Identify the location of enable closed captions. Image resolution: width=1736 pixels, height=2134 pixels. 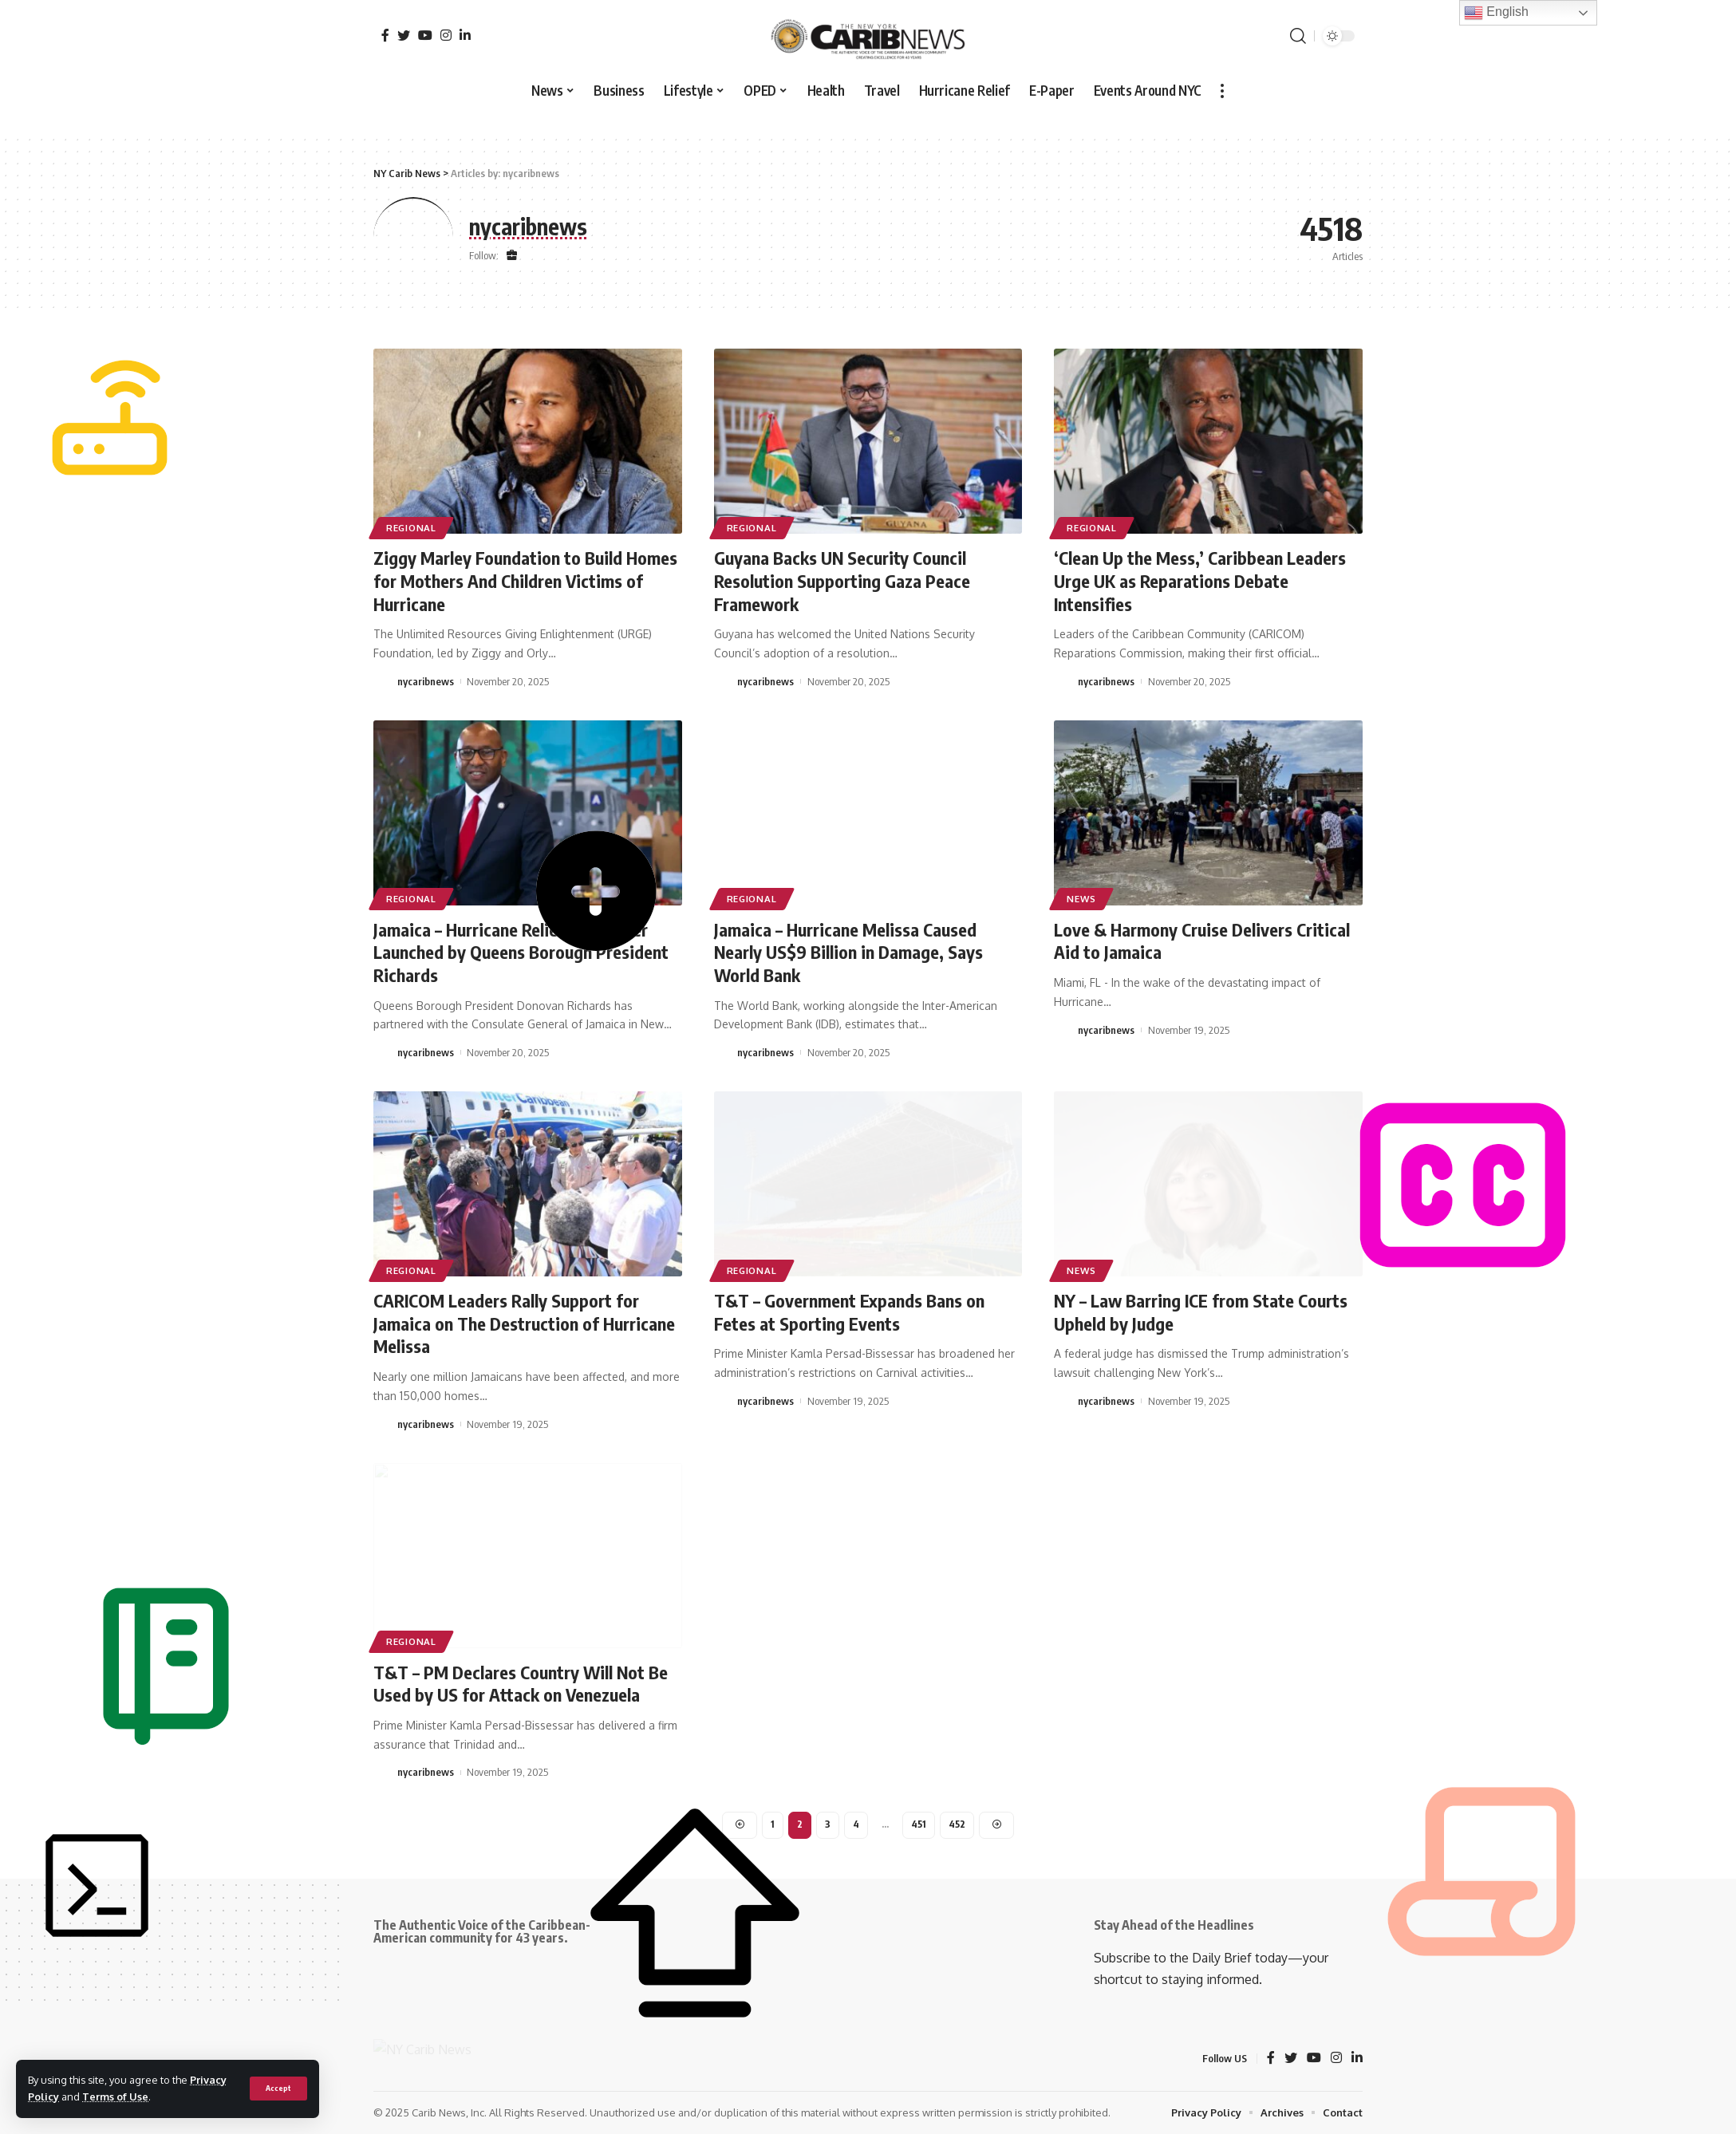
(1462, 1185).